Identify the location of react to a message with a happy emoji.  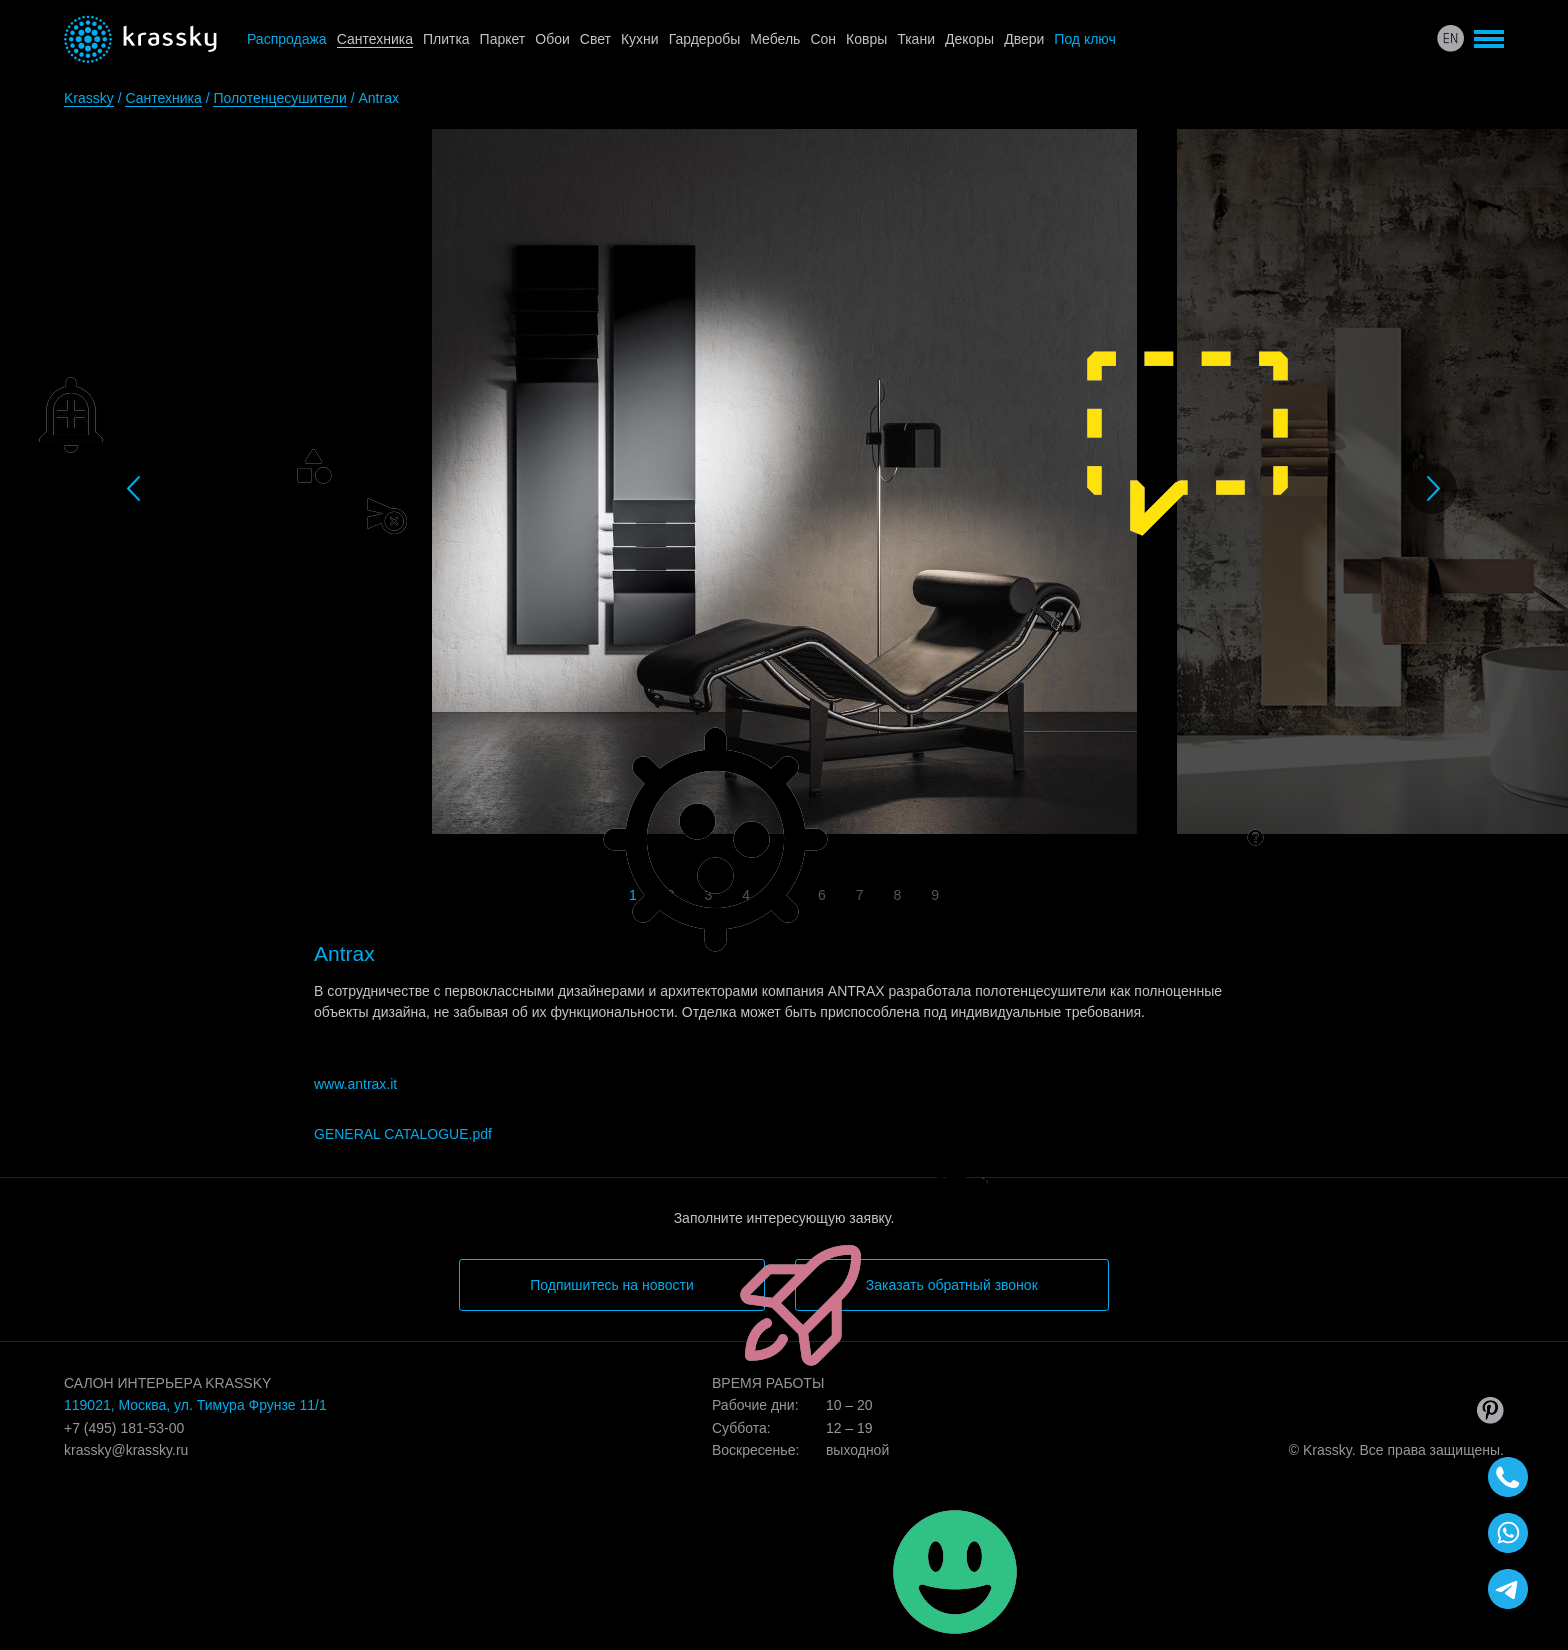
(955, 1572).